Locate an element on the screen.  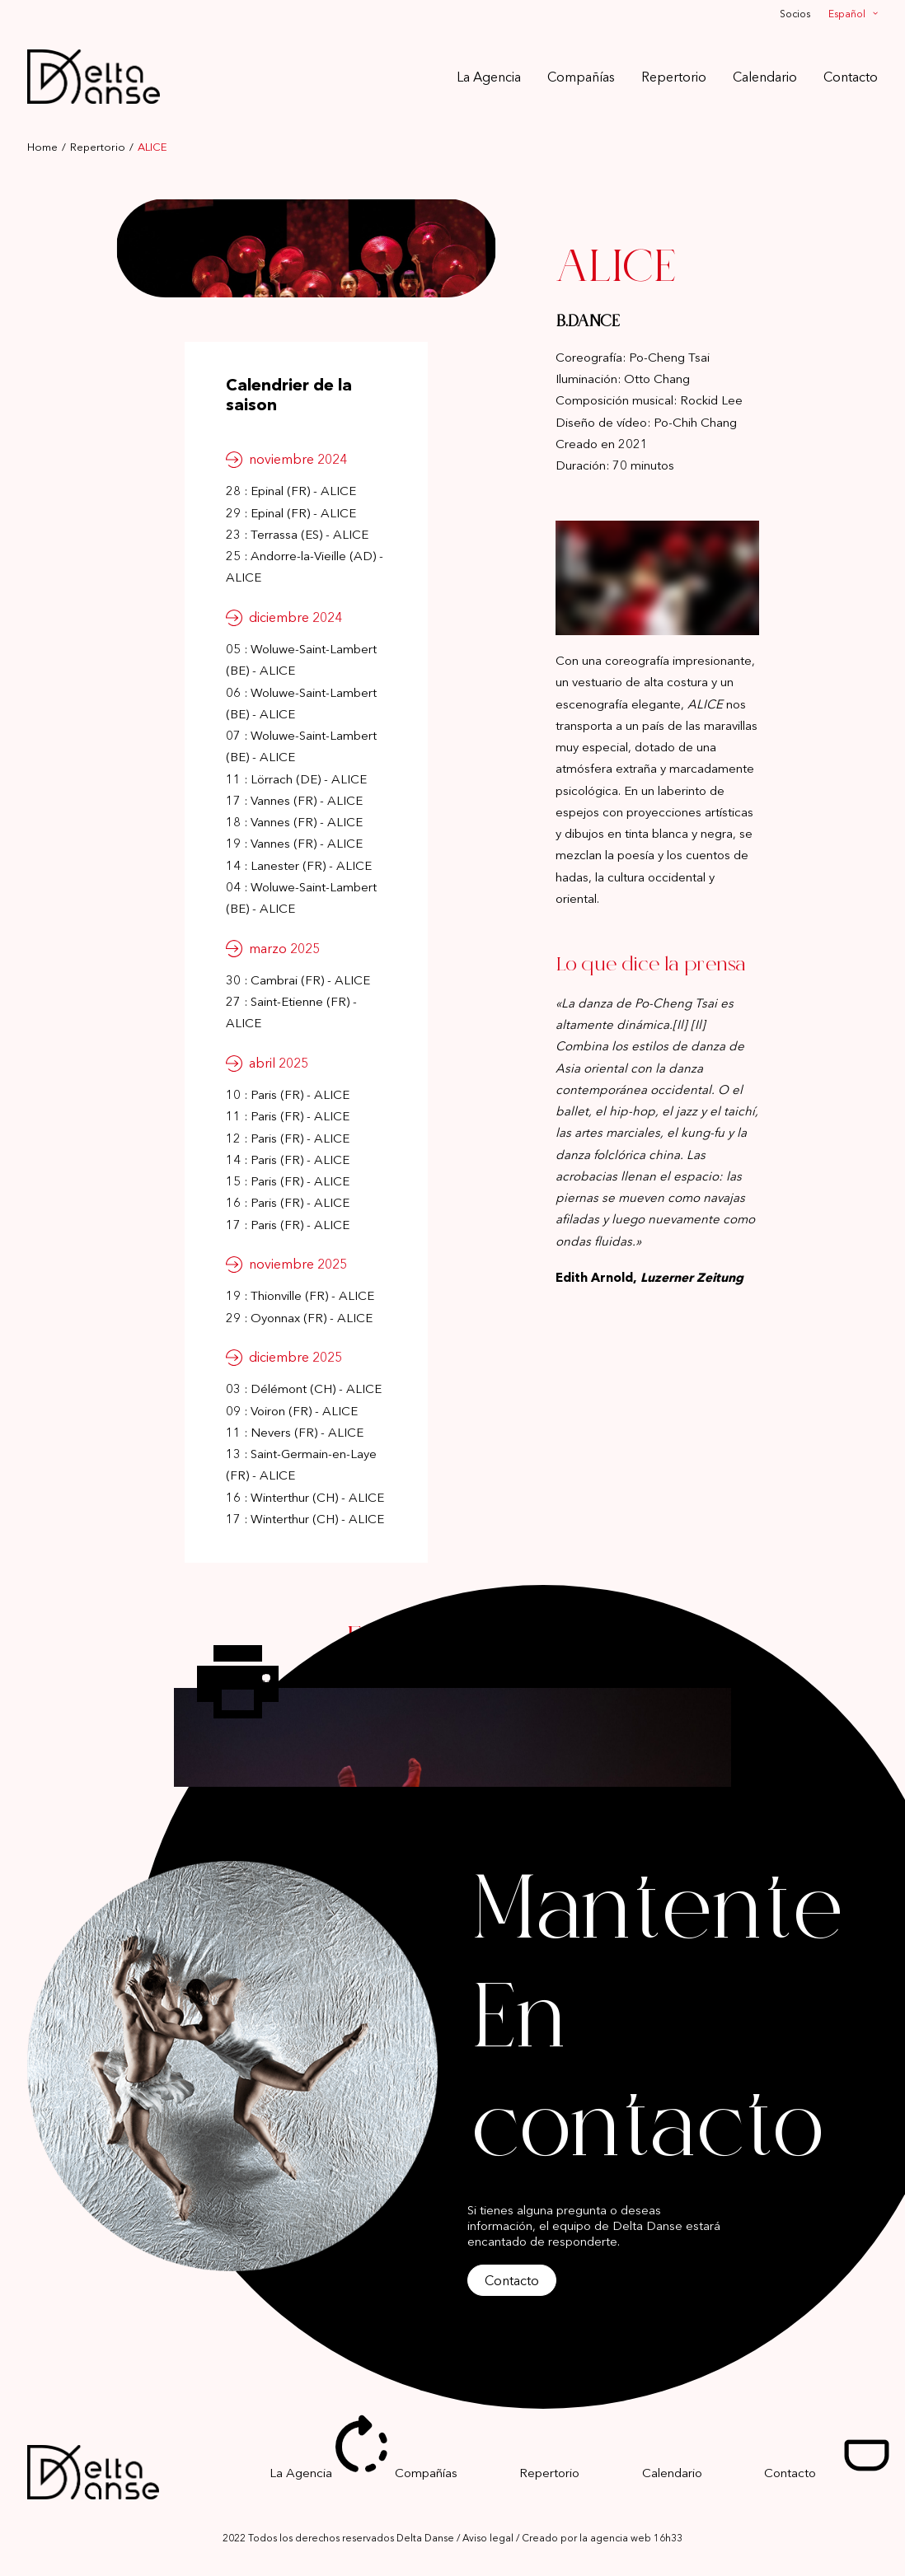
print current document or page is located at coordinates (237, 1681).